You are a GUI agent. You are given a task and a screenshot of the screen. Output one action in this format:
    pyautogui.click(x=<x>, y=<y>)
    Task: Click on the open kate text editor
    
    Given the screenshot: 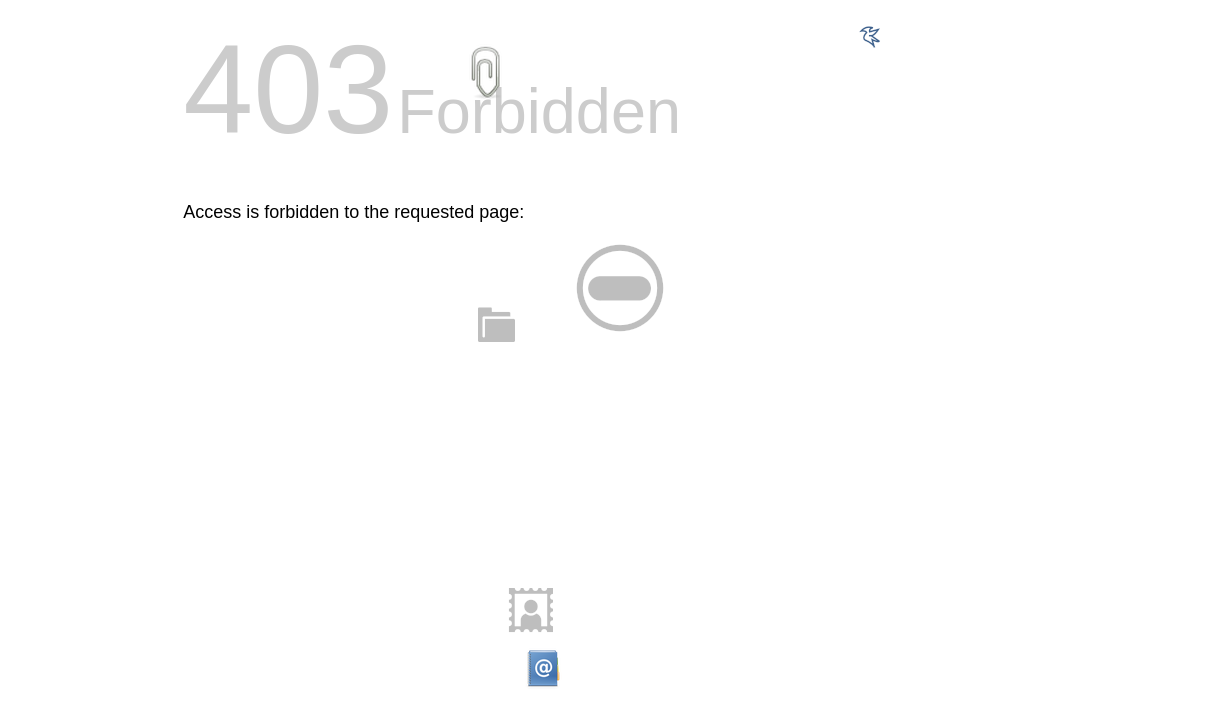 What is the action you would take?
    pyautogui.click(x=870, y=36)
    